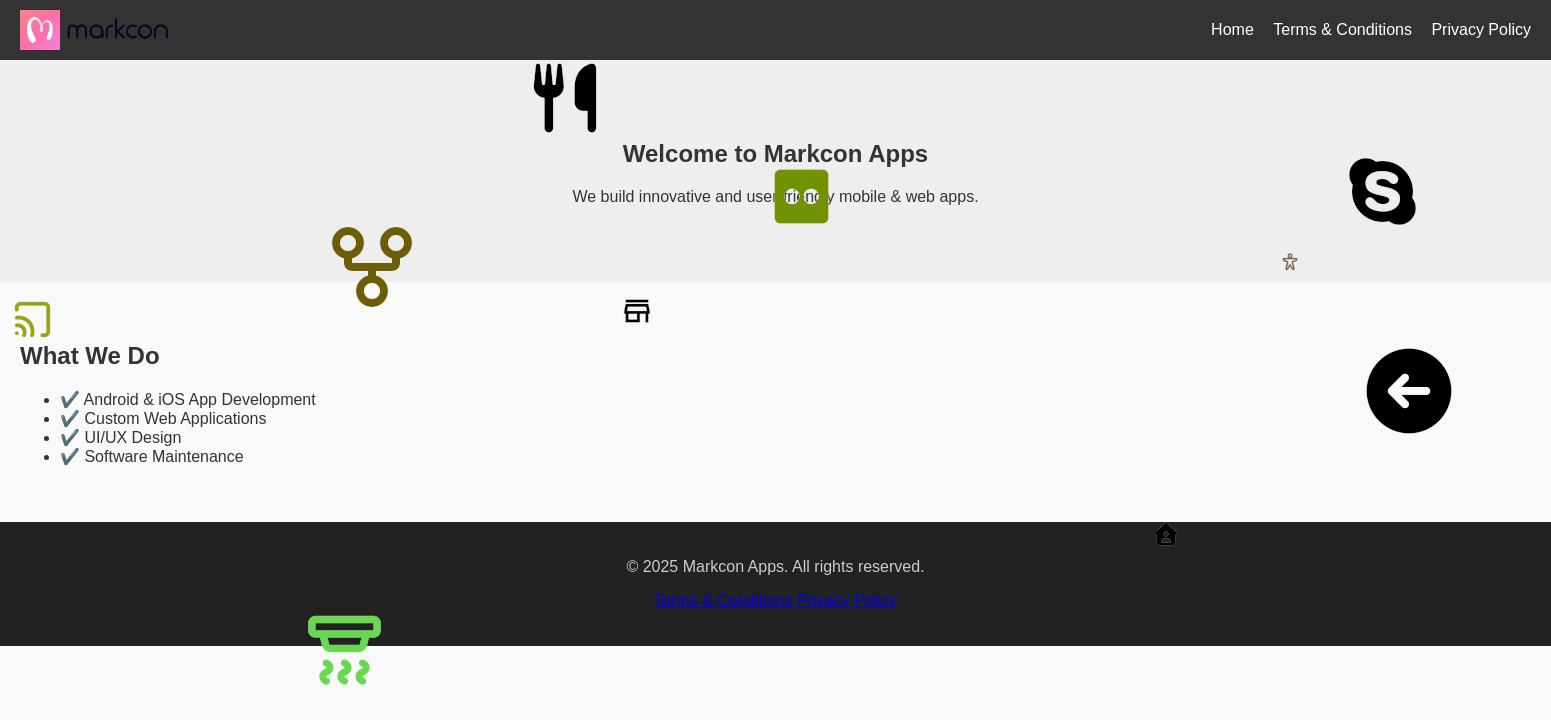 The height and width of the screenshot is (720, 1551). What do you see at coordinates (801, 196) in the screenshot?
I see `open flickr app` at bounding box center [801, 196].